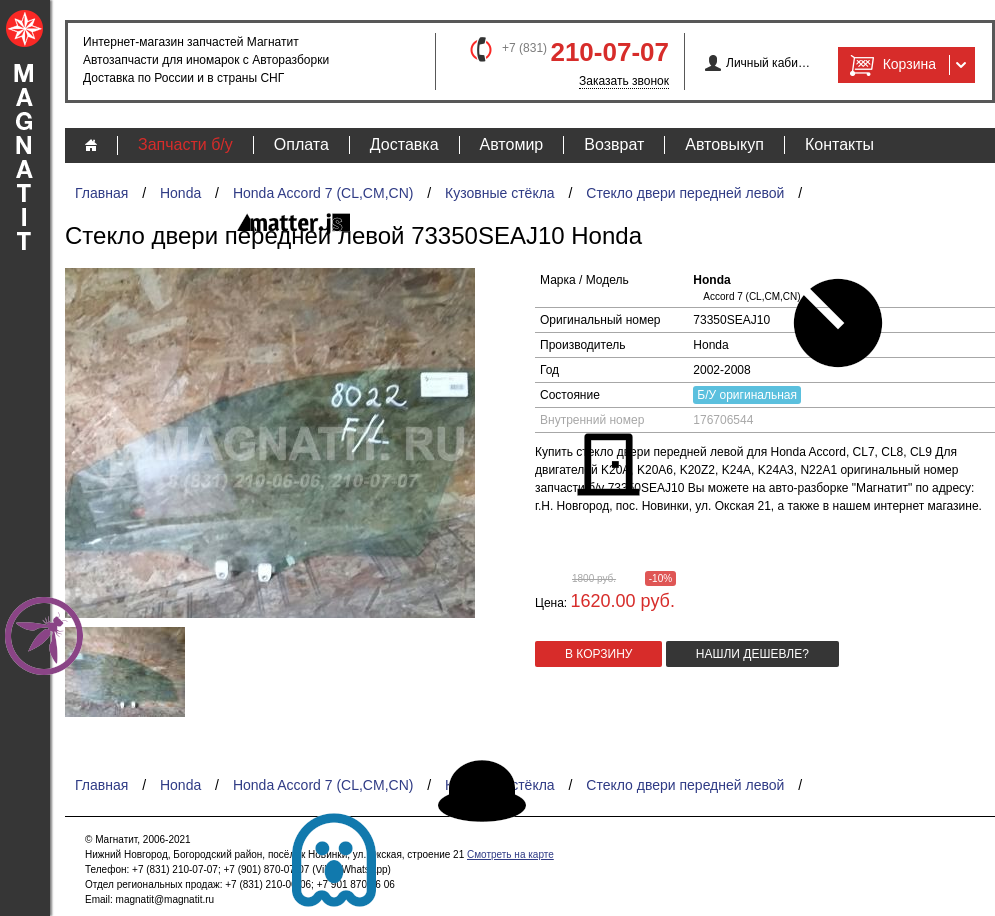 This screenshot has width=995, height=916. I want to click on matter.js physics engine library logo, so click(293, 224).